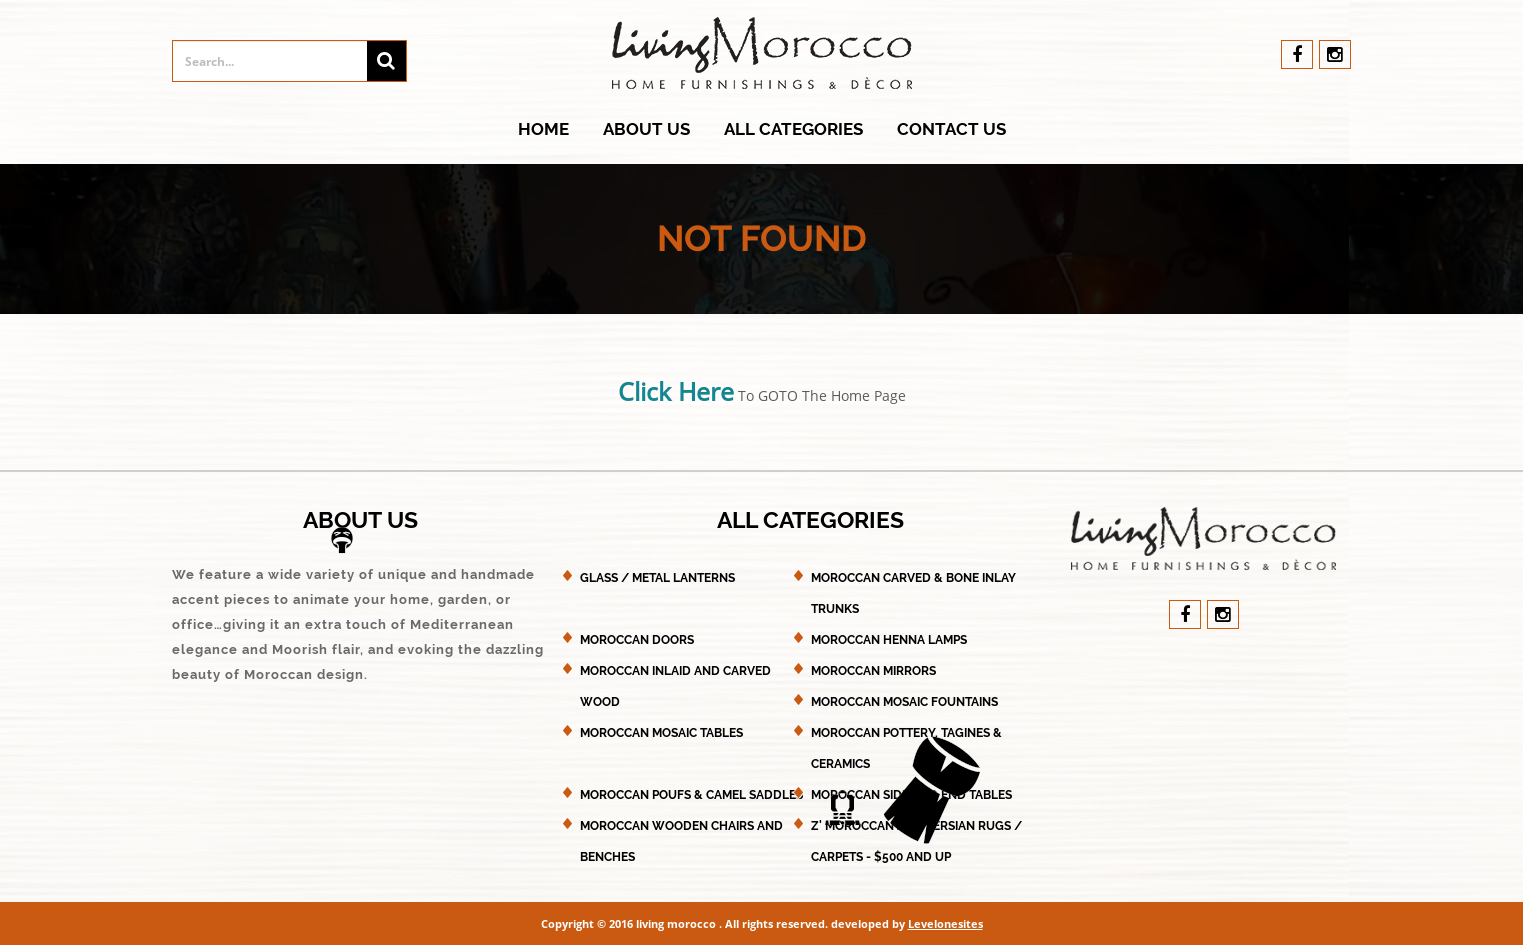  I want to click on celebrate an achievement or milestone, so click(932, 790).